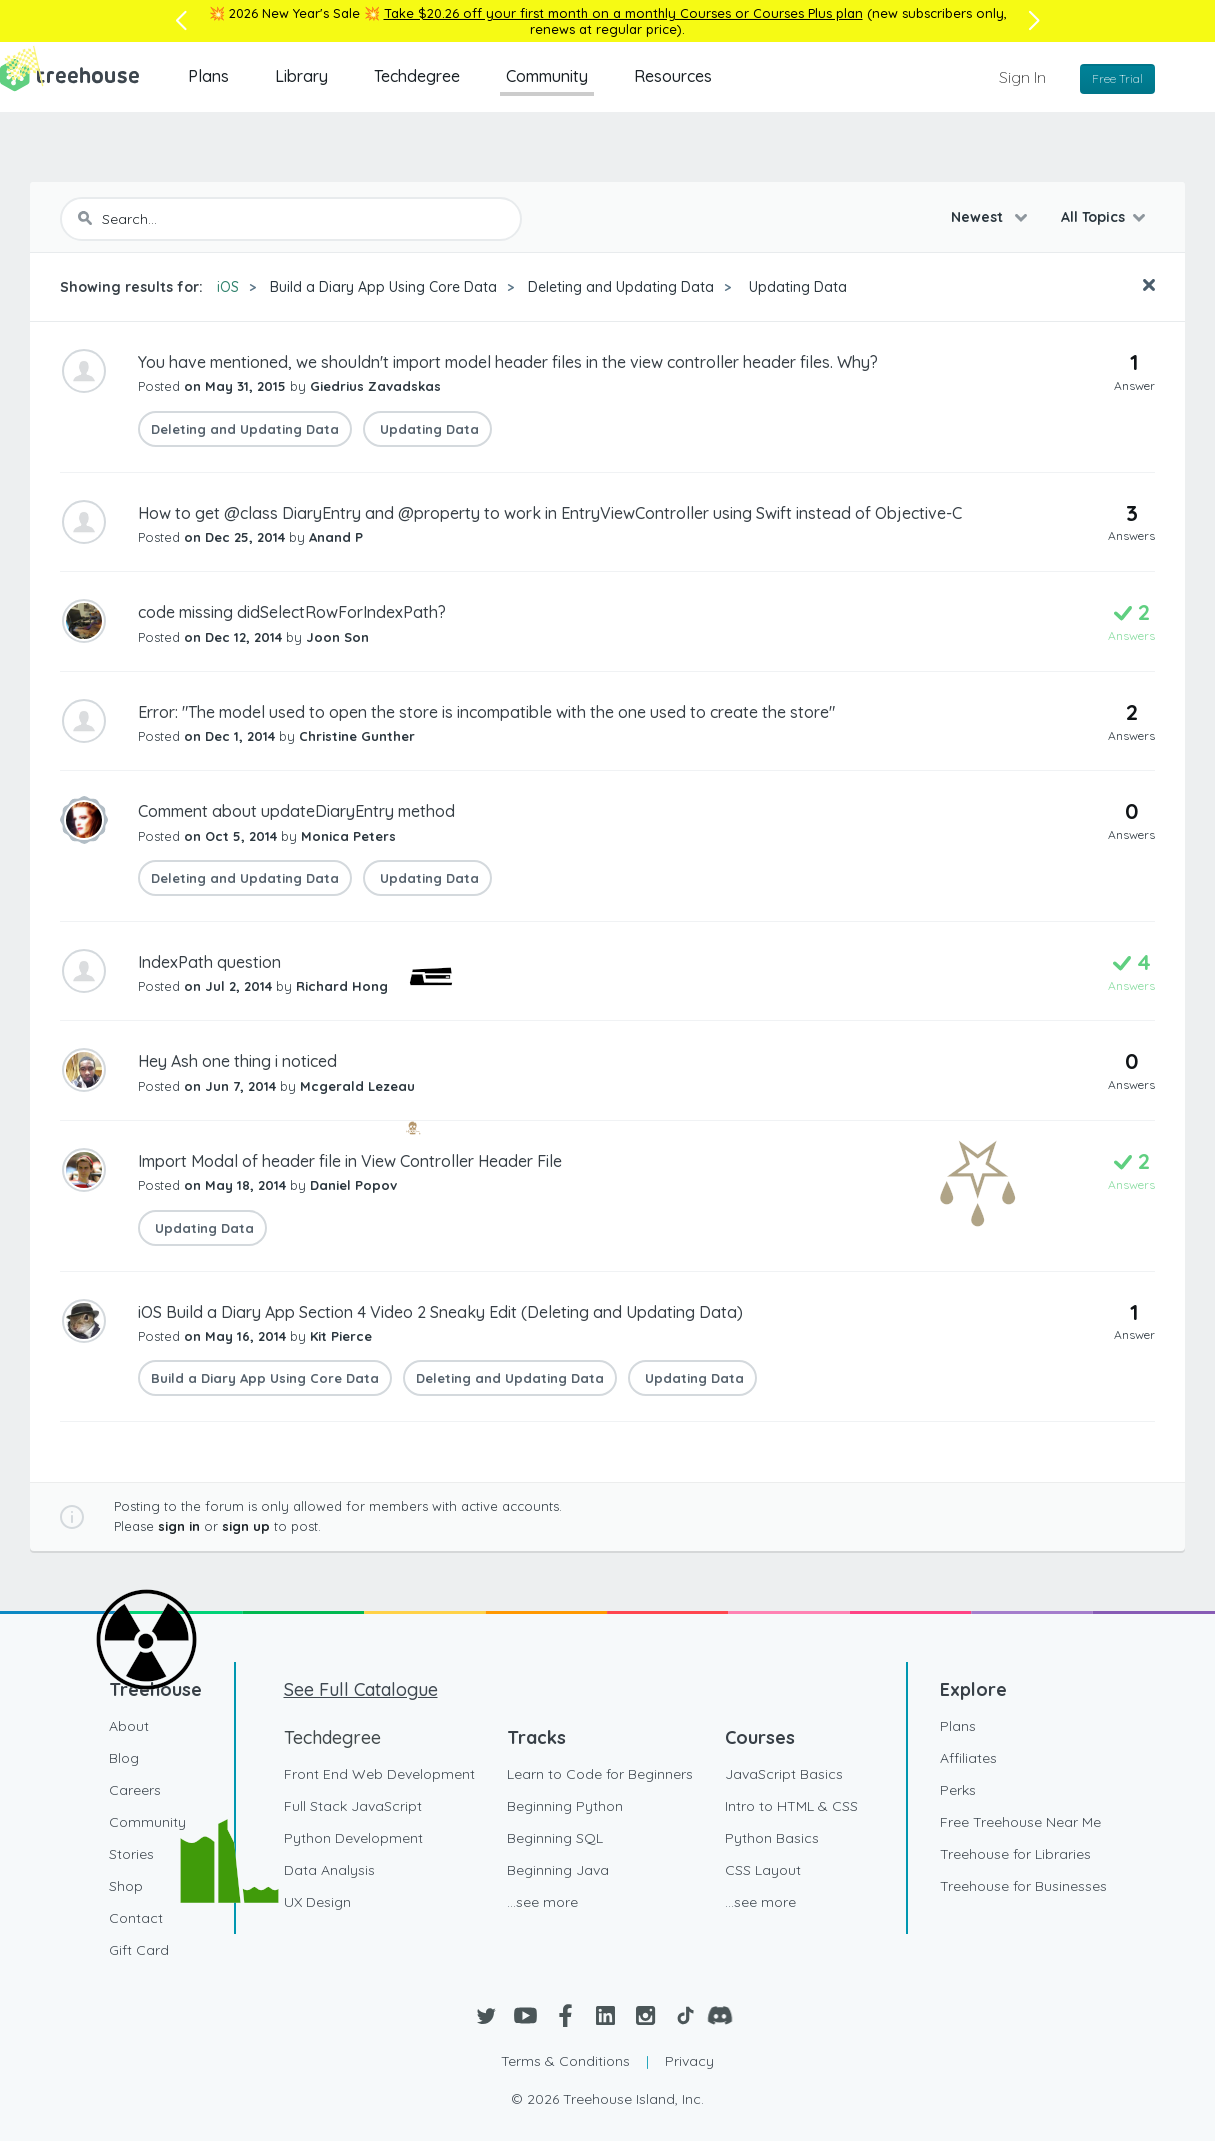 Image resolution: width=1215 pixels, height=2141 pixels. Describe the element at coordinates (147, 1640) in the screenshot. I see `indicates radioactive or hazardous material warning` at that location.